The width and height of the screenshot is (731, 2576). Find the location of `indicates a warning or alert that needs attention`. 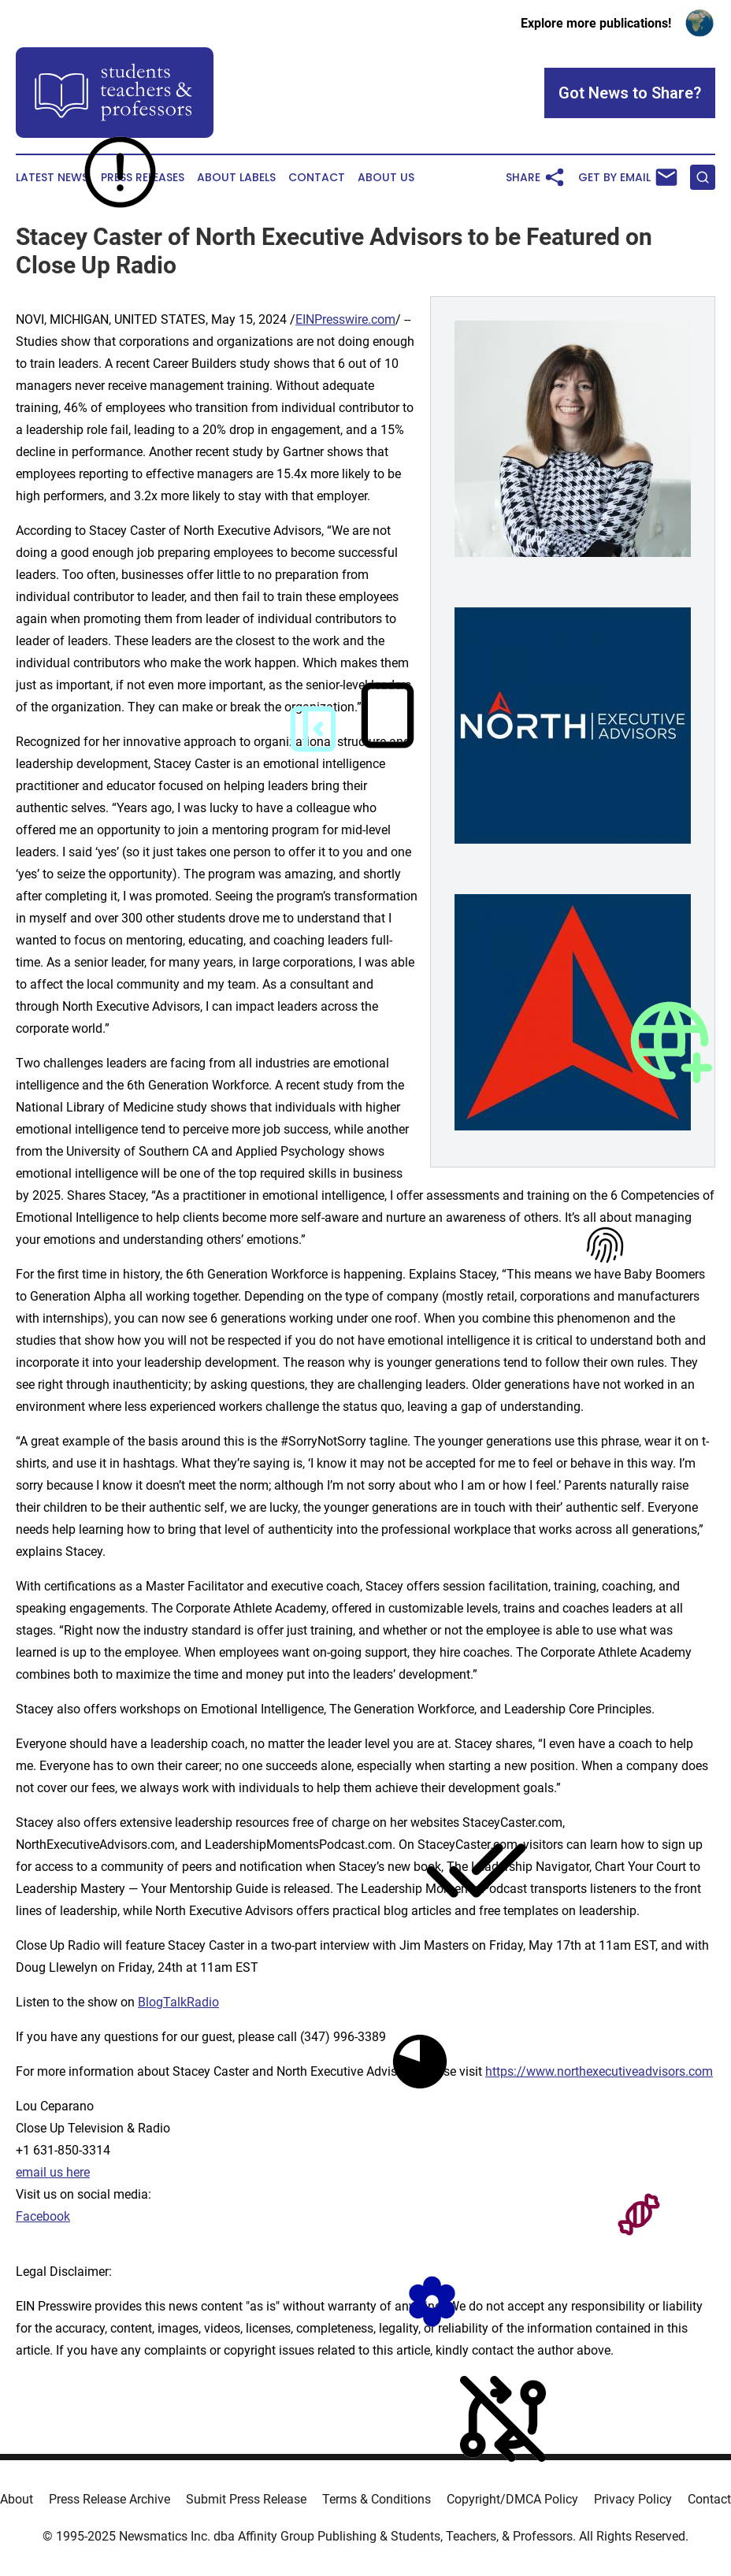

indicates a warning or alert that needs attention is located at coordinates (120, 172).